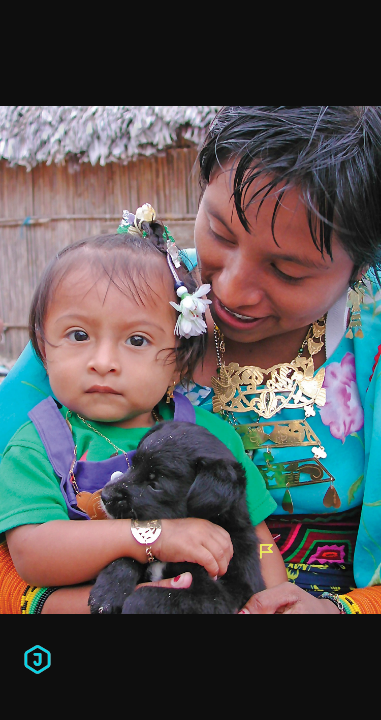  I want to click on app or service icon with "J" branding, so click(37, 659).